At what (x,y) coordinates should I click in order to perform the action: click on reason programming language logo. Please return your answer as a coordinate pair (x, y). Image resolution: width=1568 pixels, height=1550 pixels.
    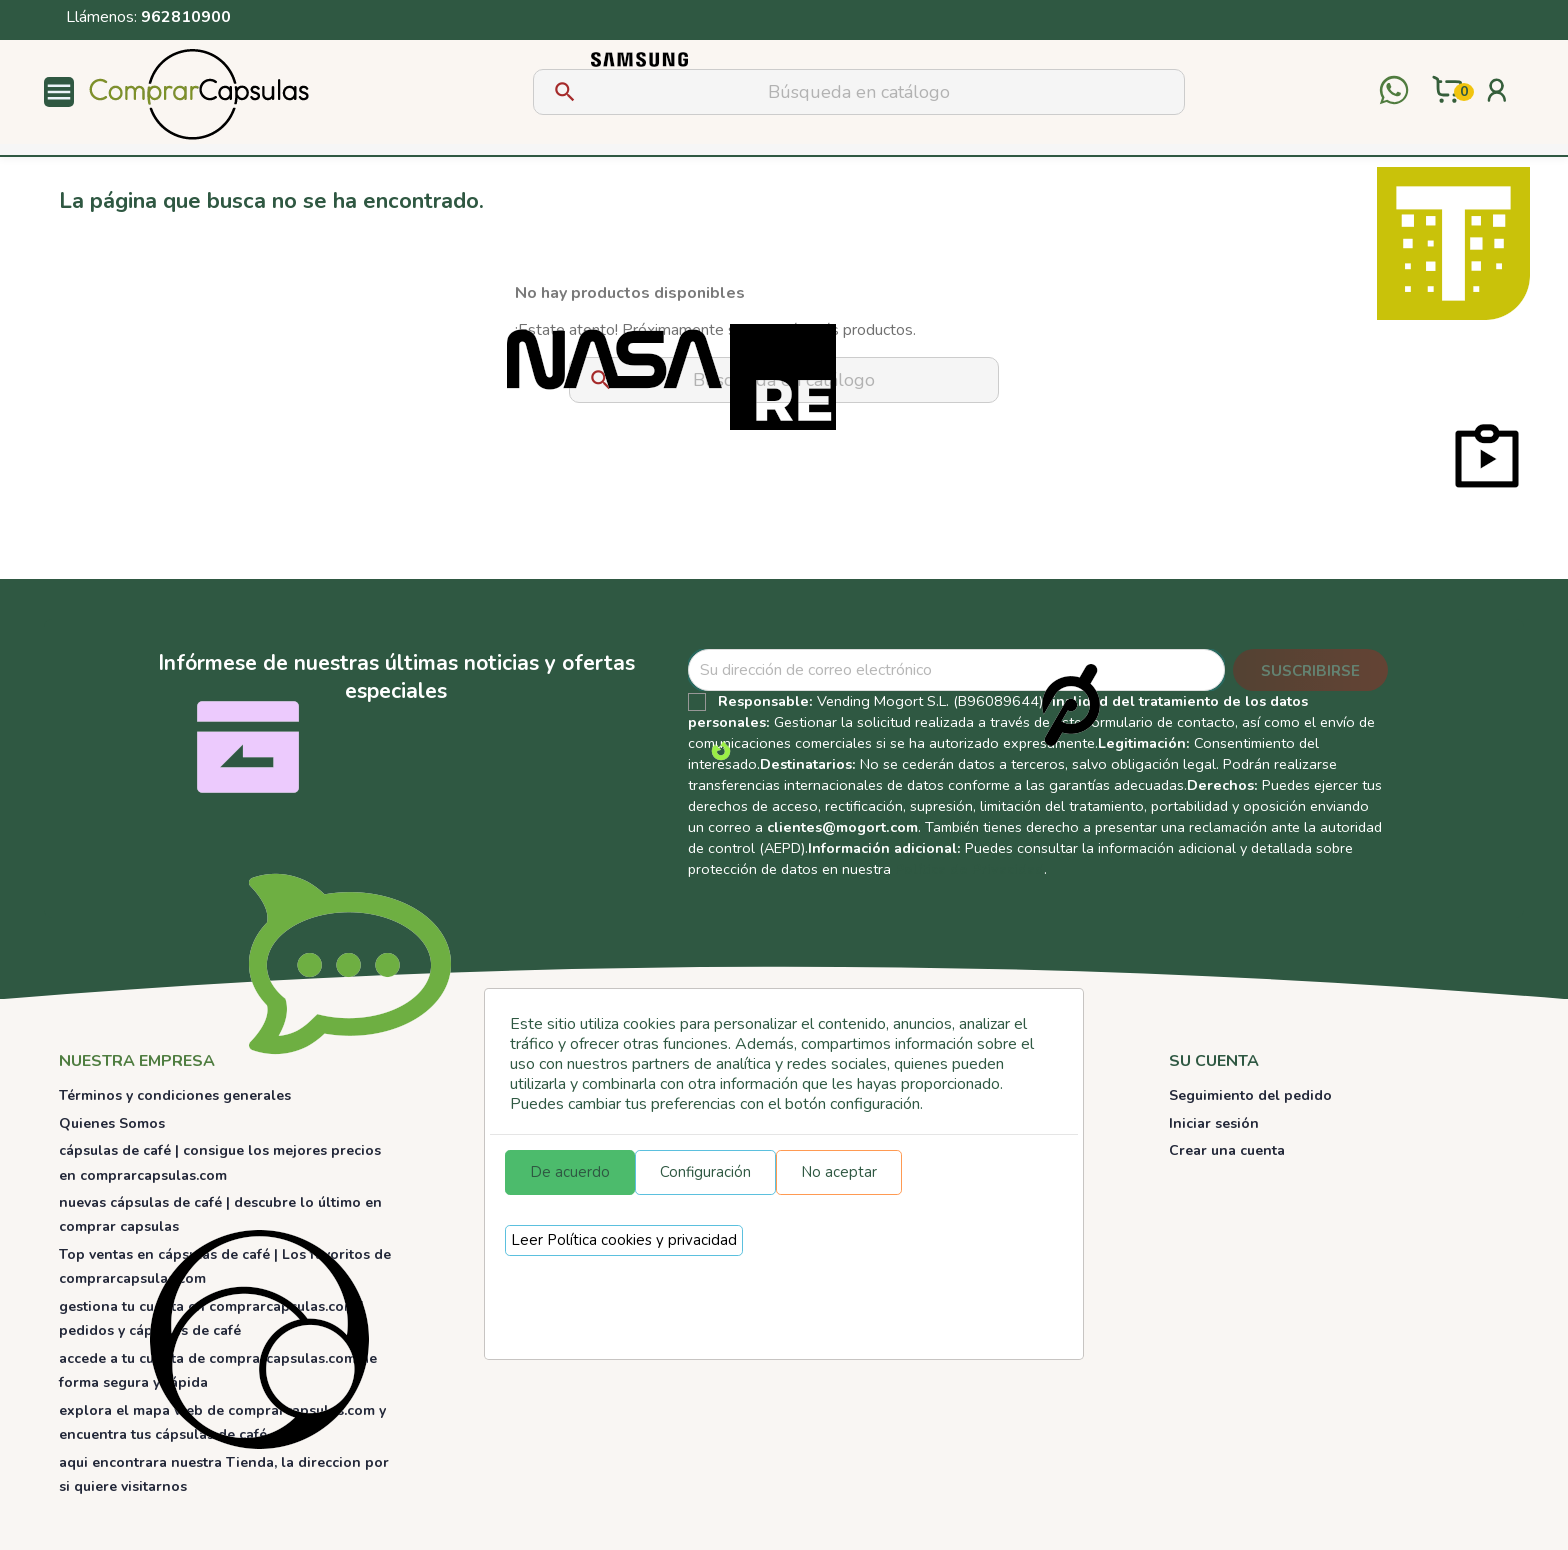
    Looking at the image, I should click on (783, 377).